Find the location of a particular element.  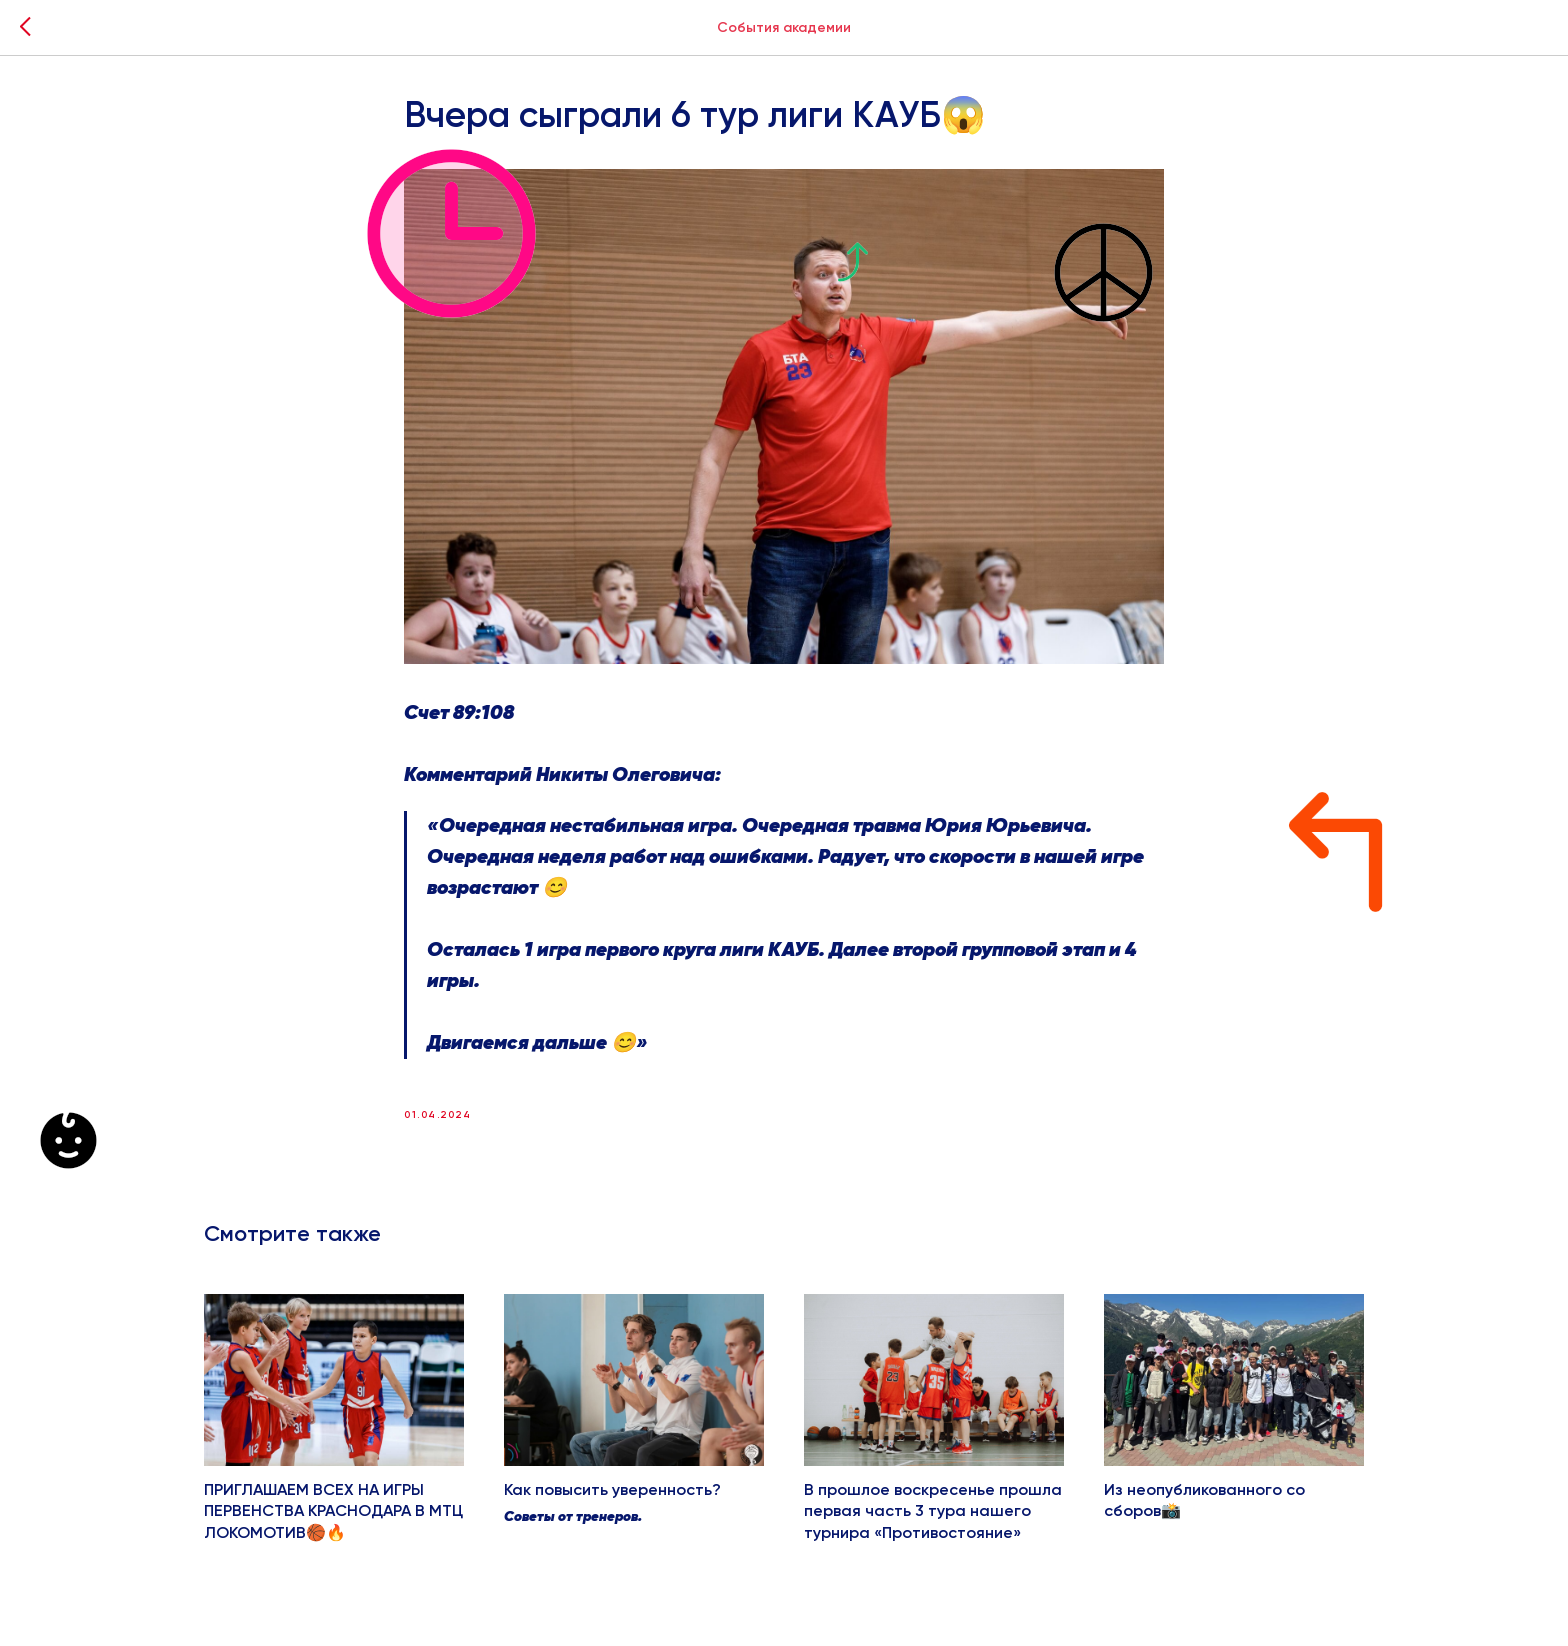

view current time is located at coordinates (451, 233).